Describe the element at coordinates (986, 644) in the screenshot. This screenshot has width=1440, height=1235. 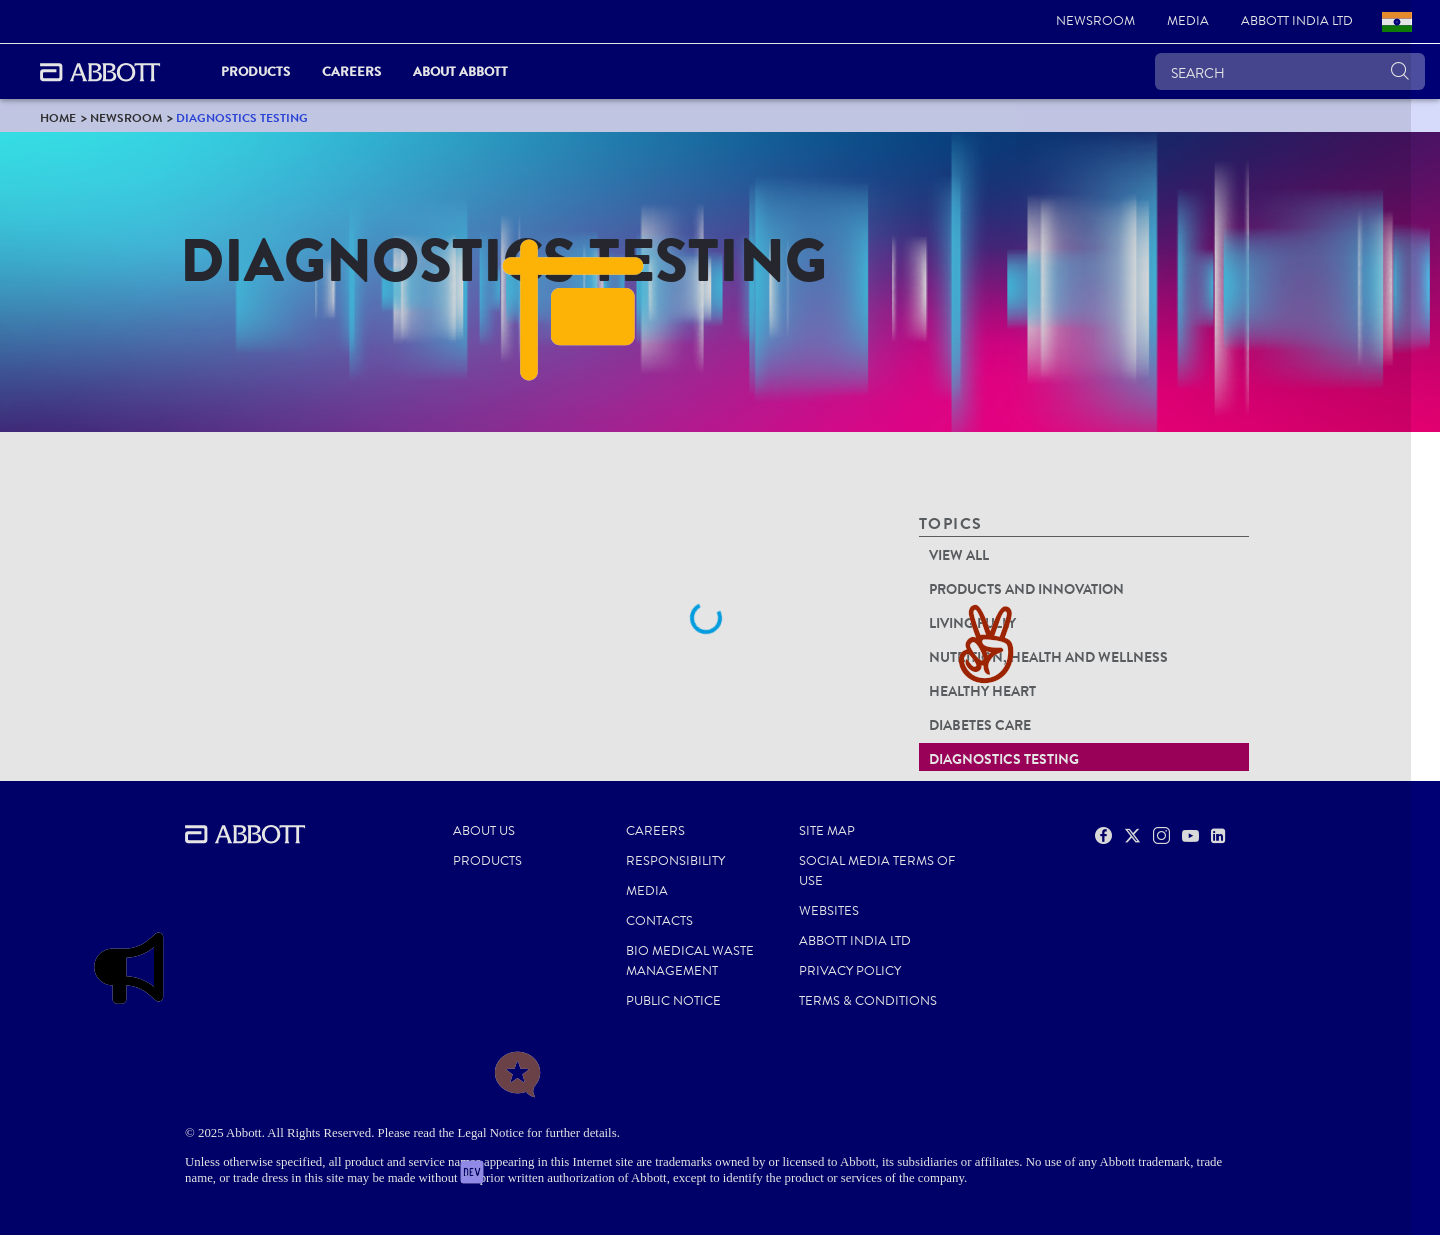
I see `visit angellist profile or website` at that location.